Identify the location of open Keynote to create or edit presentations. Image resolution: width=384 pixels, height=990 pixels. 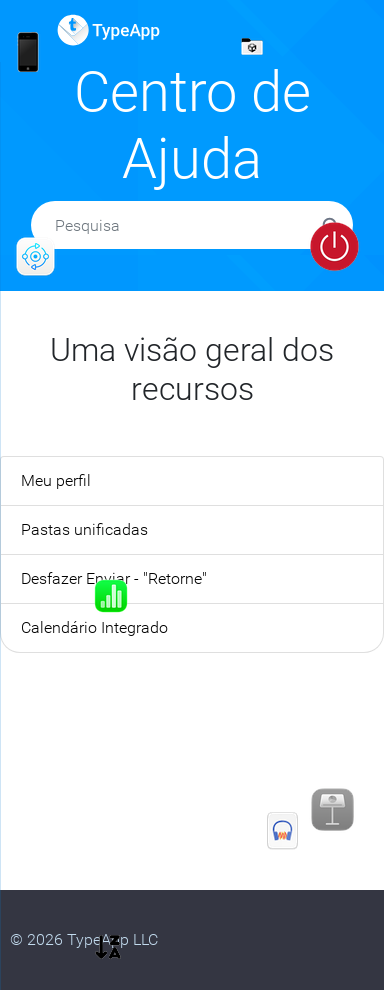
(332, 809).